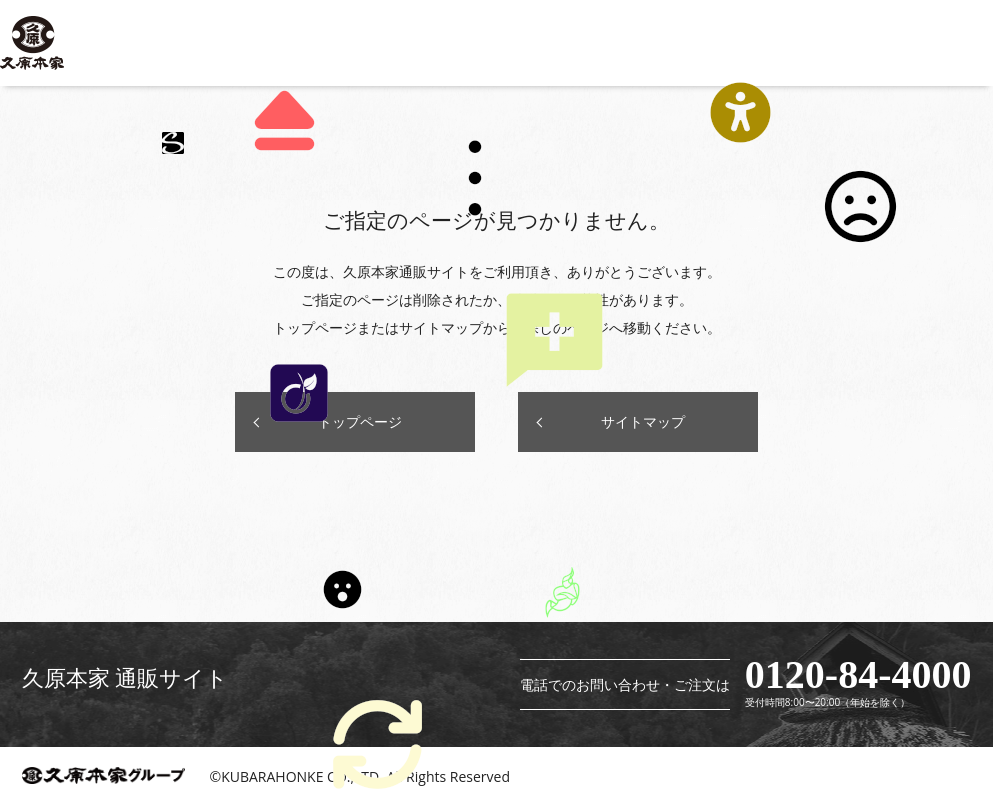  I want to click on open jitsi video conferencing app, so click(562, 592).